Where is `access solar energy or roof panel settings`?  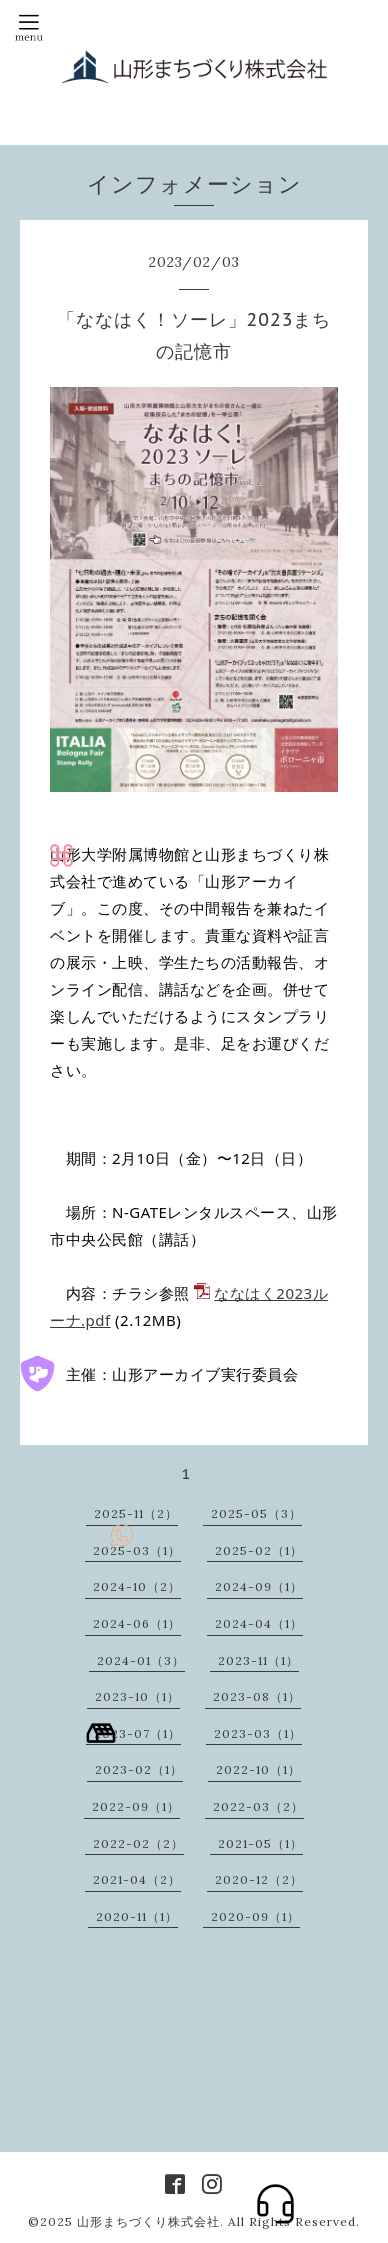 access solar energy or roof panel settings is located at coordinates (101, 1734).